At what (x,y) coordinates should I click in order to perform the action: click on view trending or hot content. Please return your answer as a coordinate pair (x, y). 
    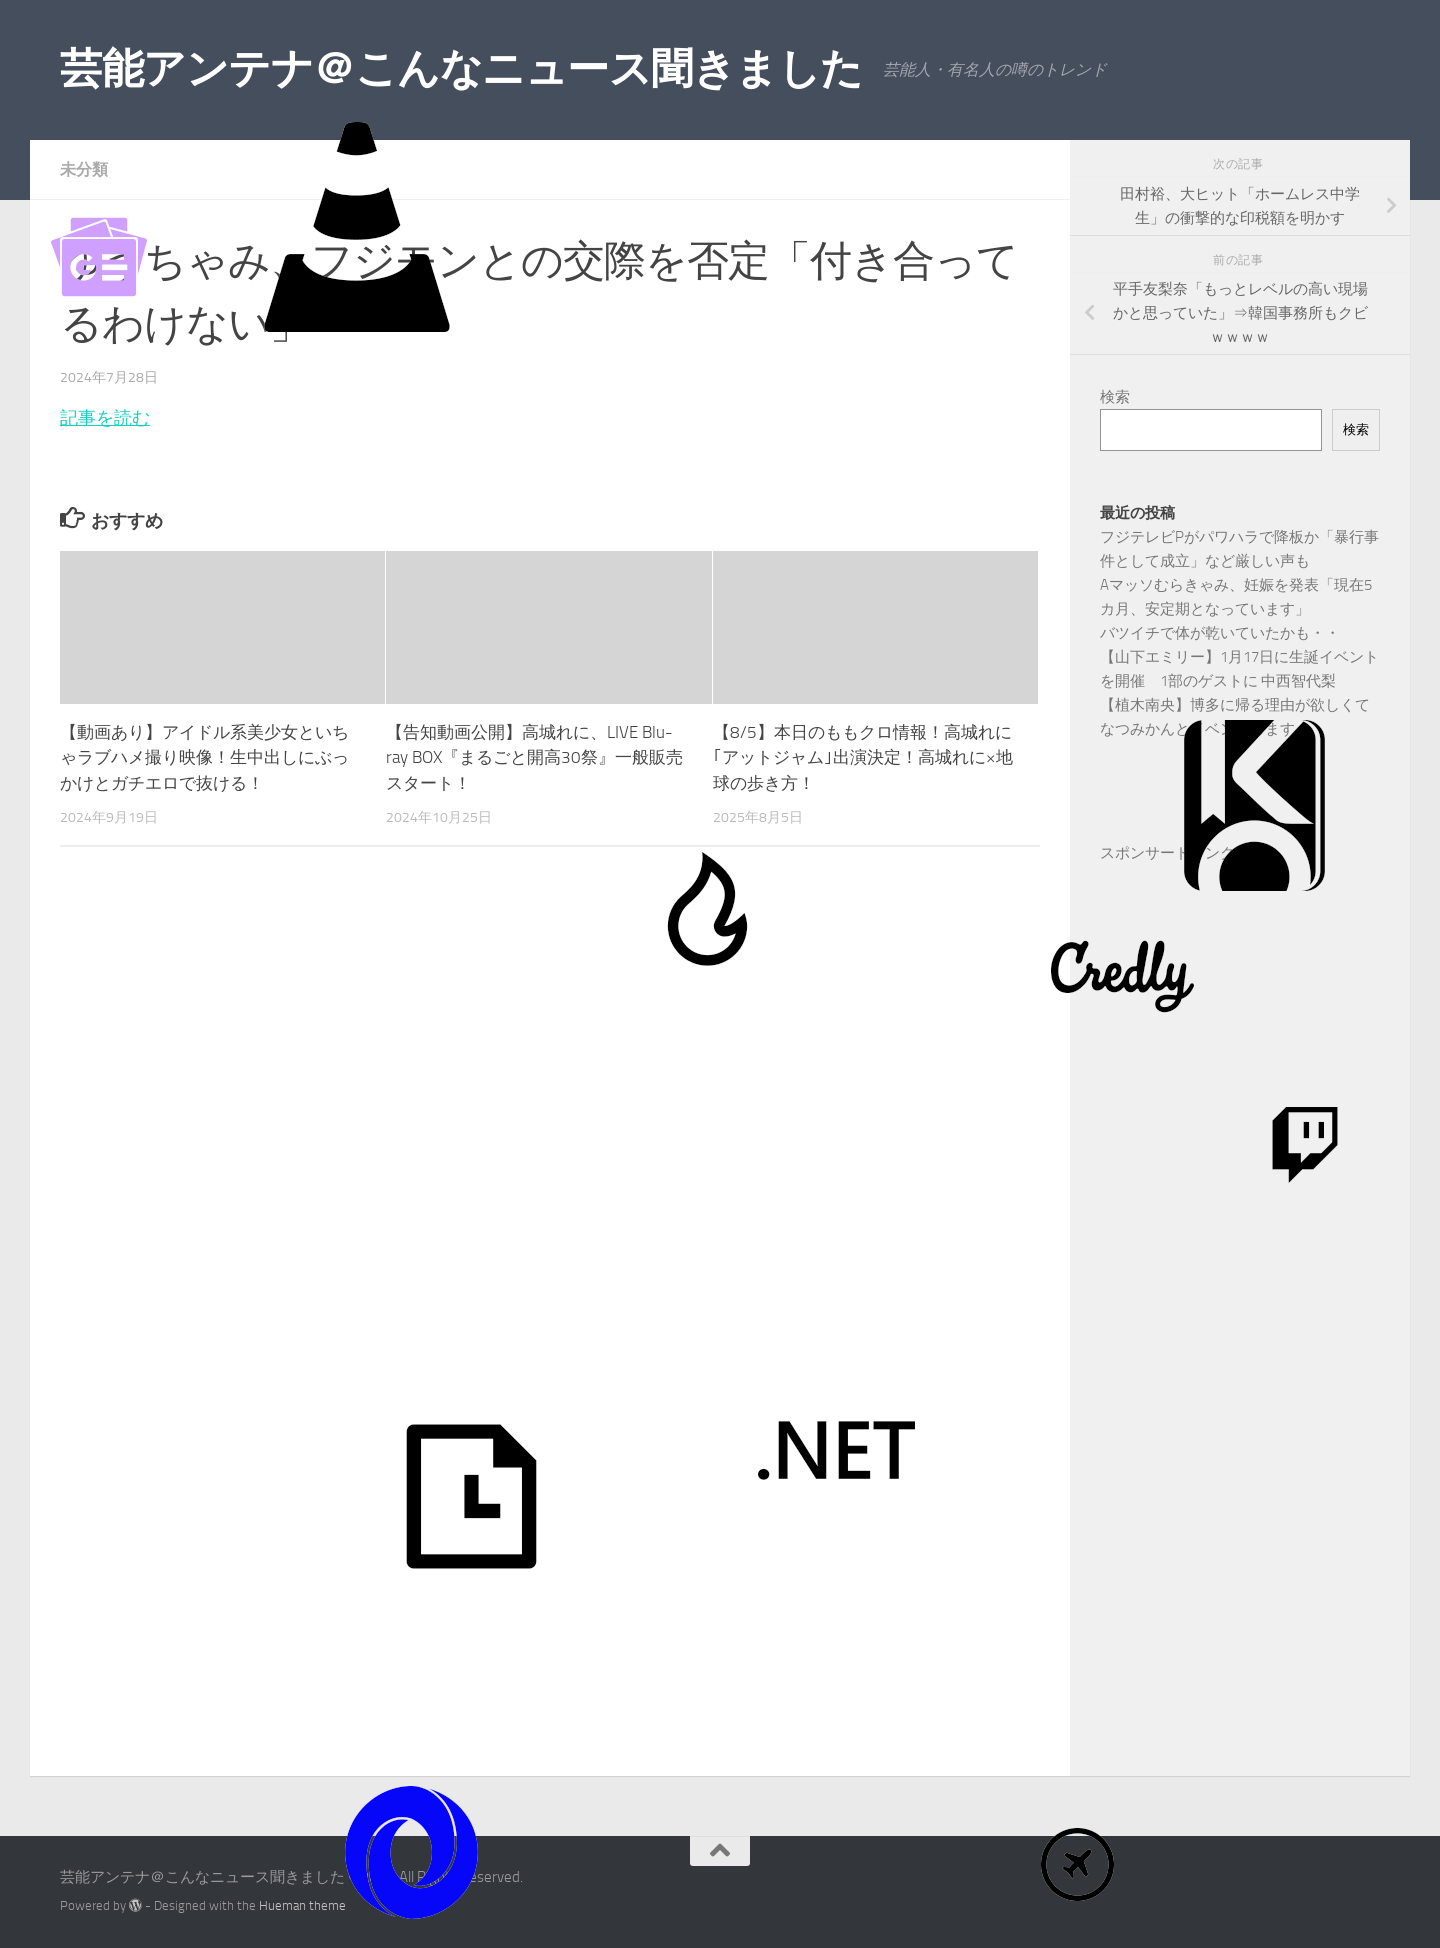
    Looking at the image, I should click on (707, 907).